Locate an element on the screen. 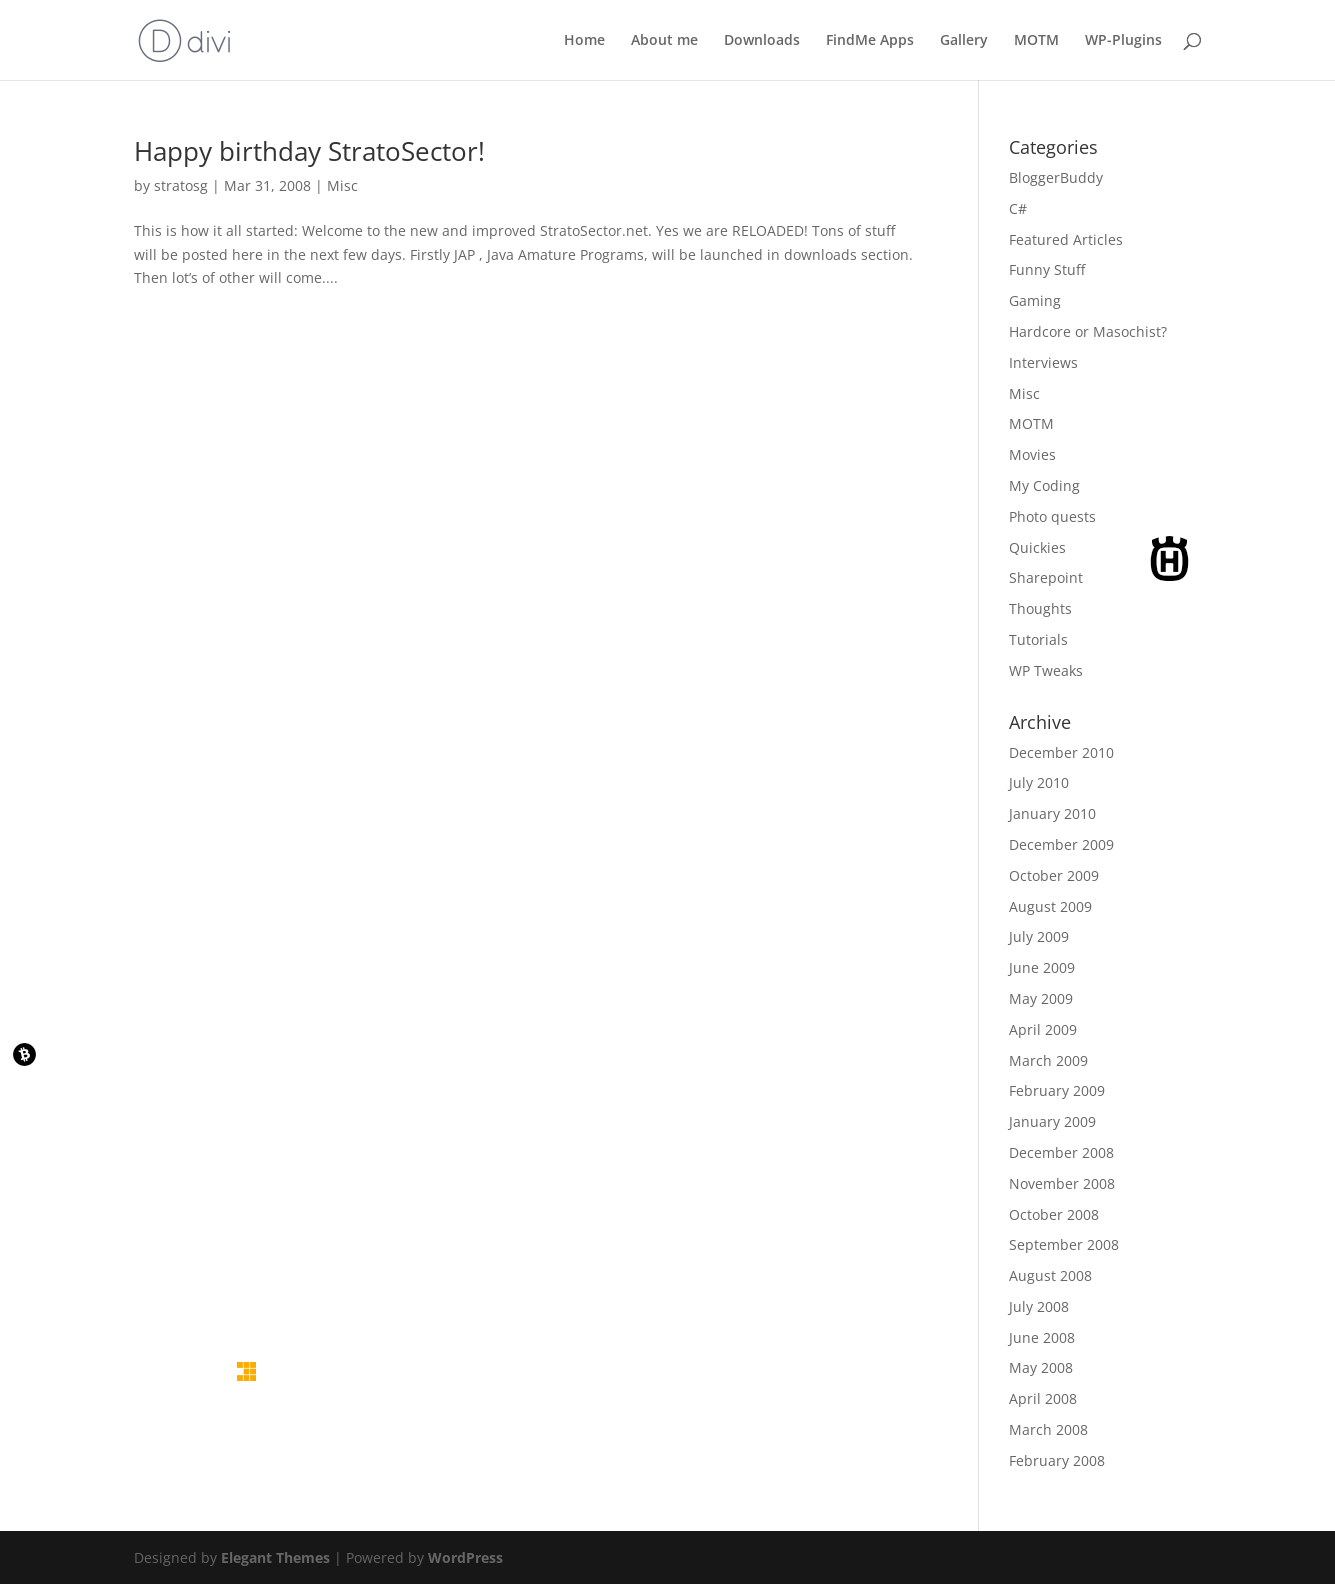 The height and width of the screenshot is (1584, 1335). husqvarna brand logo is located at coordinates (1169, 558).